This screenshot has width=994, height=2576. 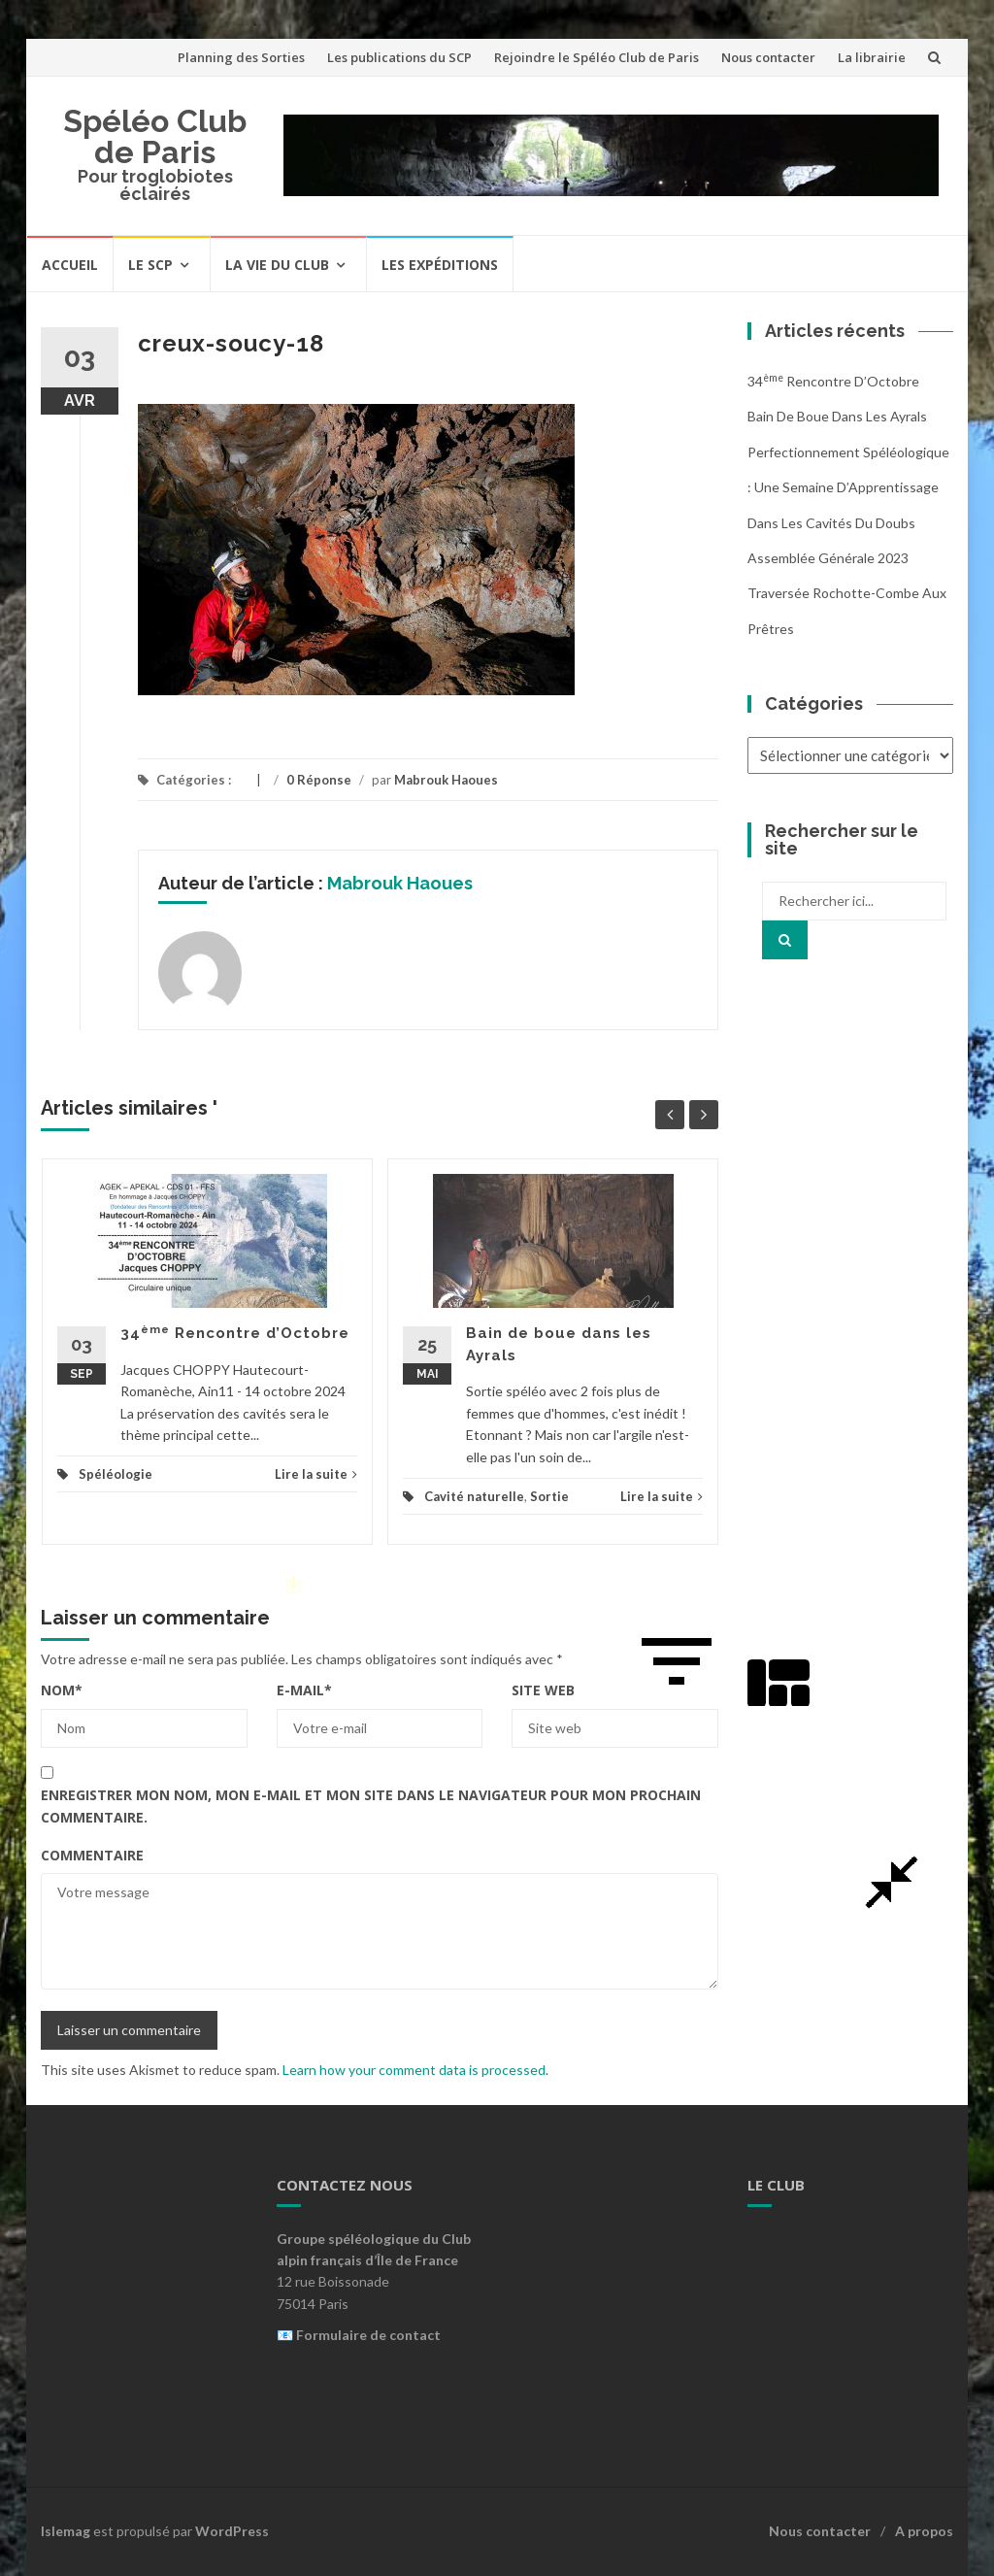 I want to click on download a file or document, so click(x=293, y=1584).